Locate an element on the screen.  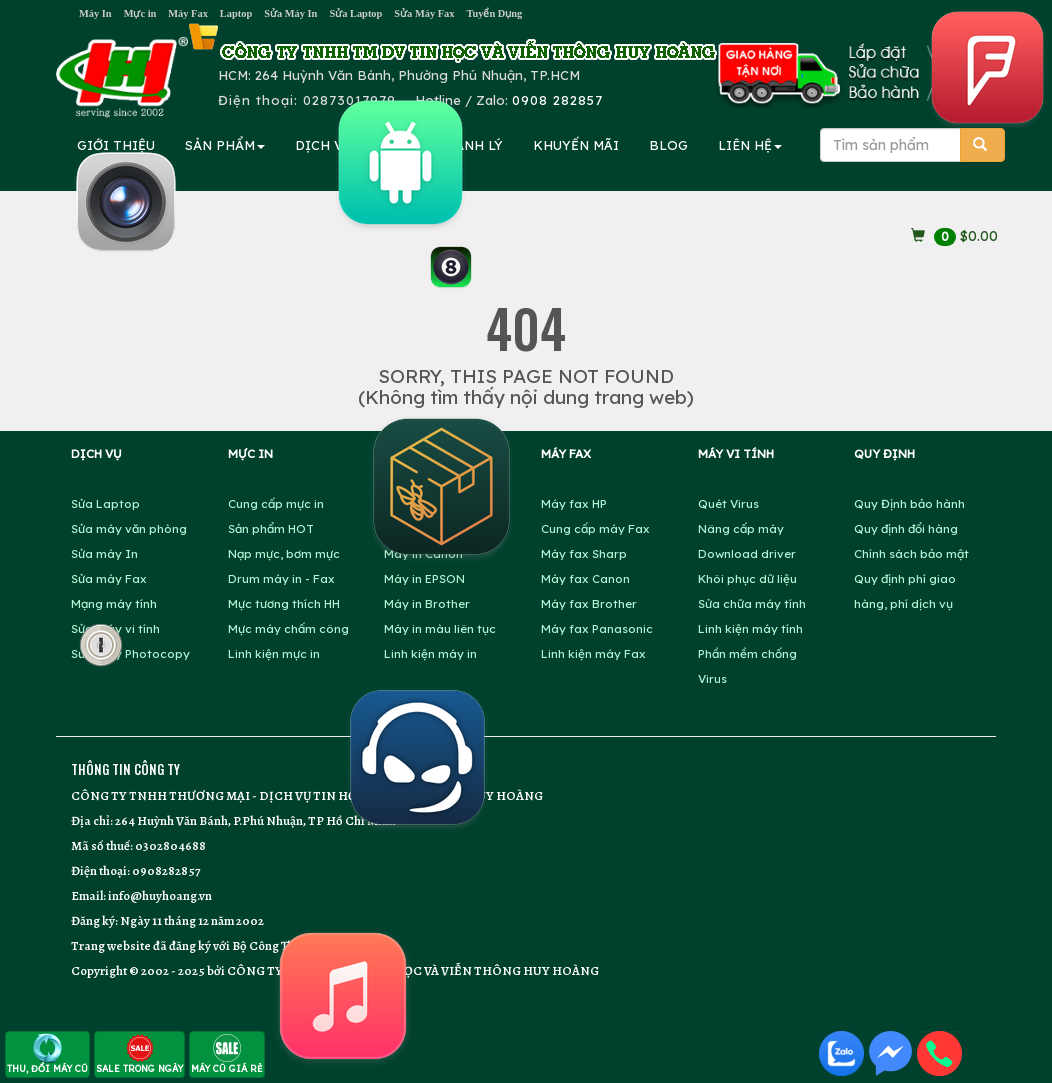
open music or audio player app is located at coordinates (343, 996).